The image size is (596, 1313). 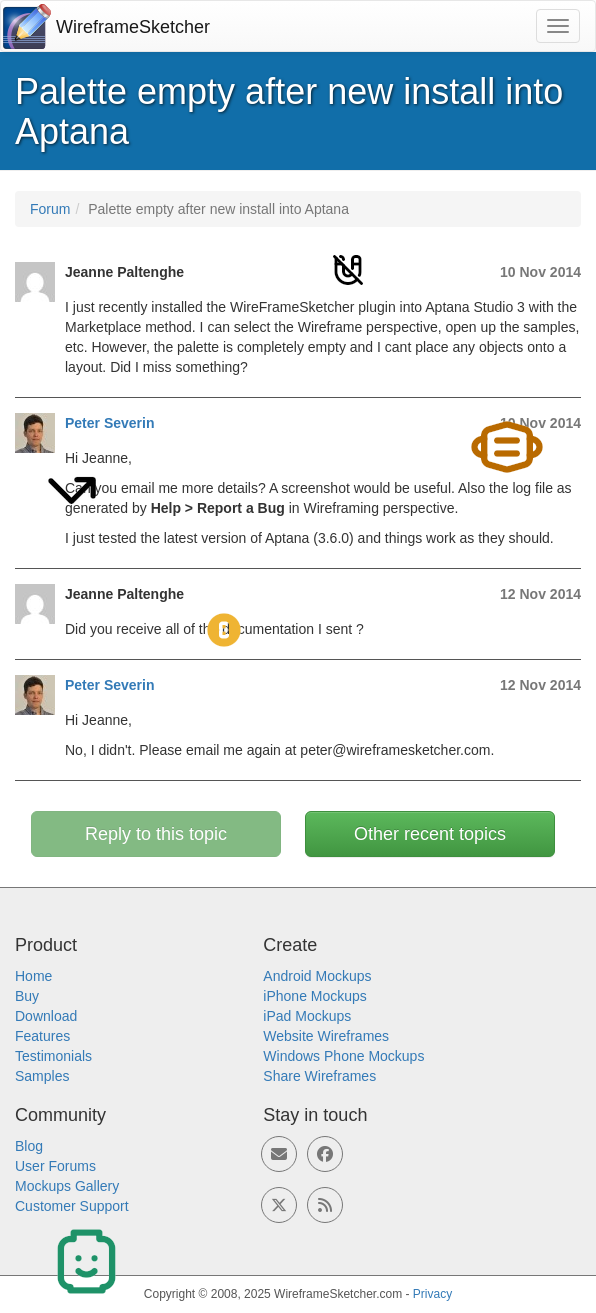 What do you see at coordinates (348, 270) in the screenshot?
I see `disable magnetic snap or alignment` at bounding box center [348, 270].